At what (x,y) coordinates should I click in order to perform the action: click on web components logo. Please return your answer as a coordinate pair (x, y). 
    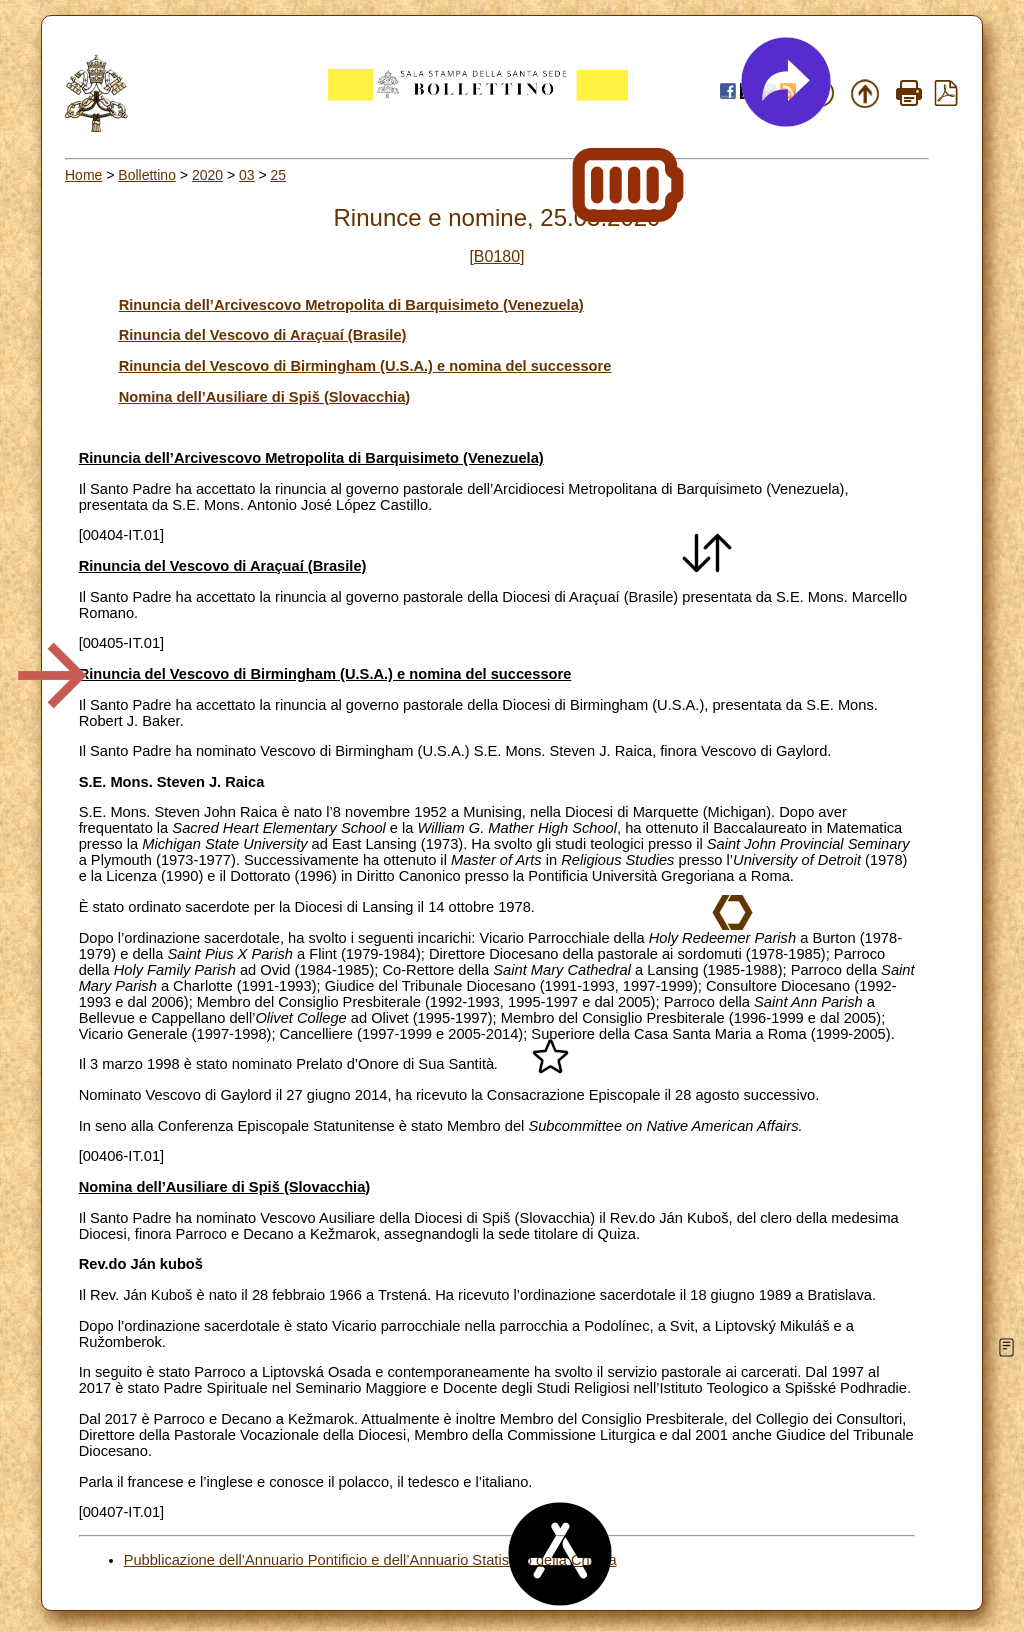
    Looking at the image, I should click on (732, 912).